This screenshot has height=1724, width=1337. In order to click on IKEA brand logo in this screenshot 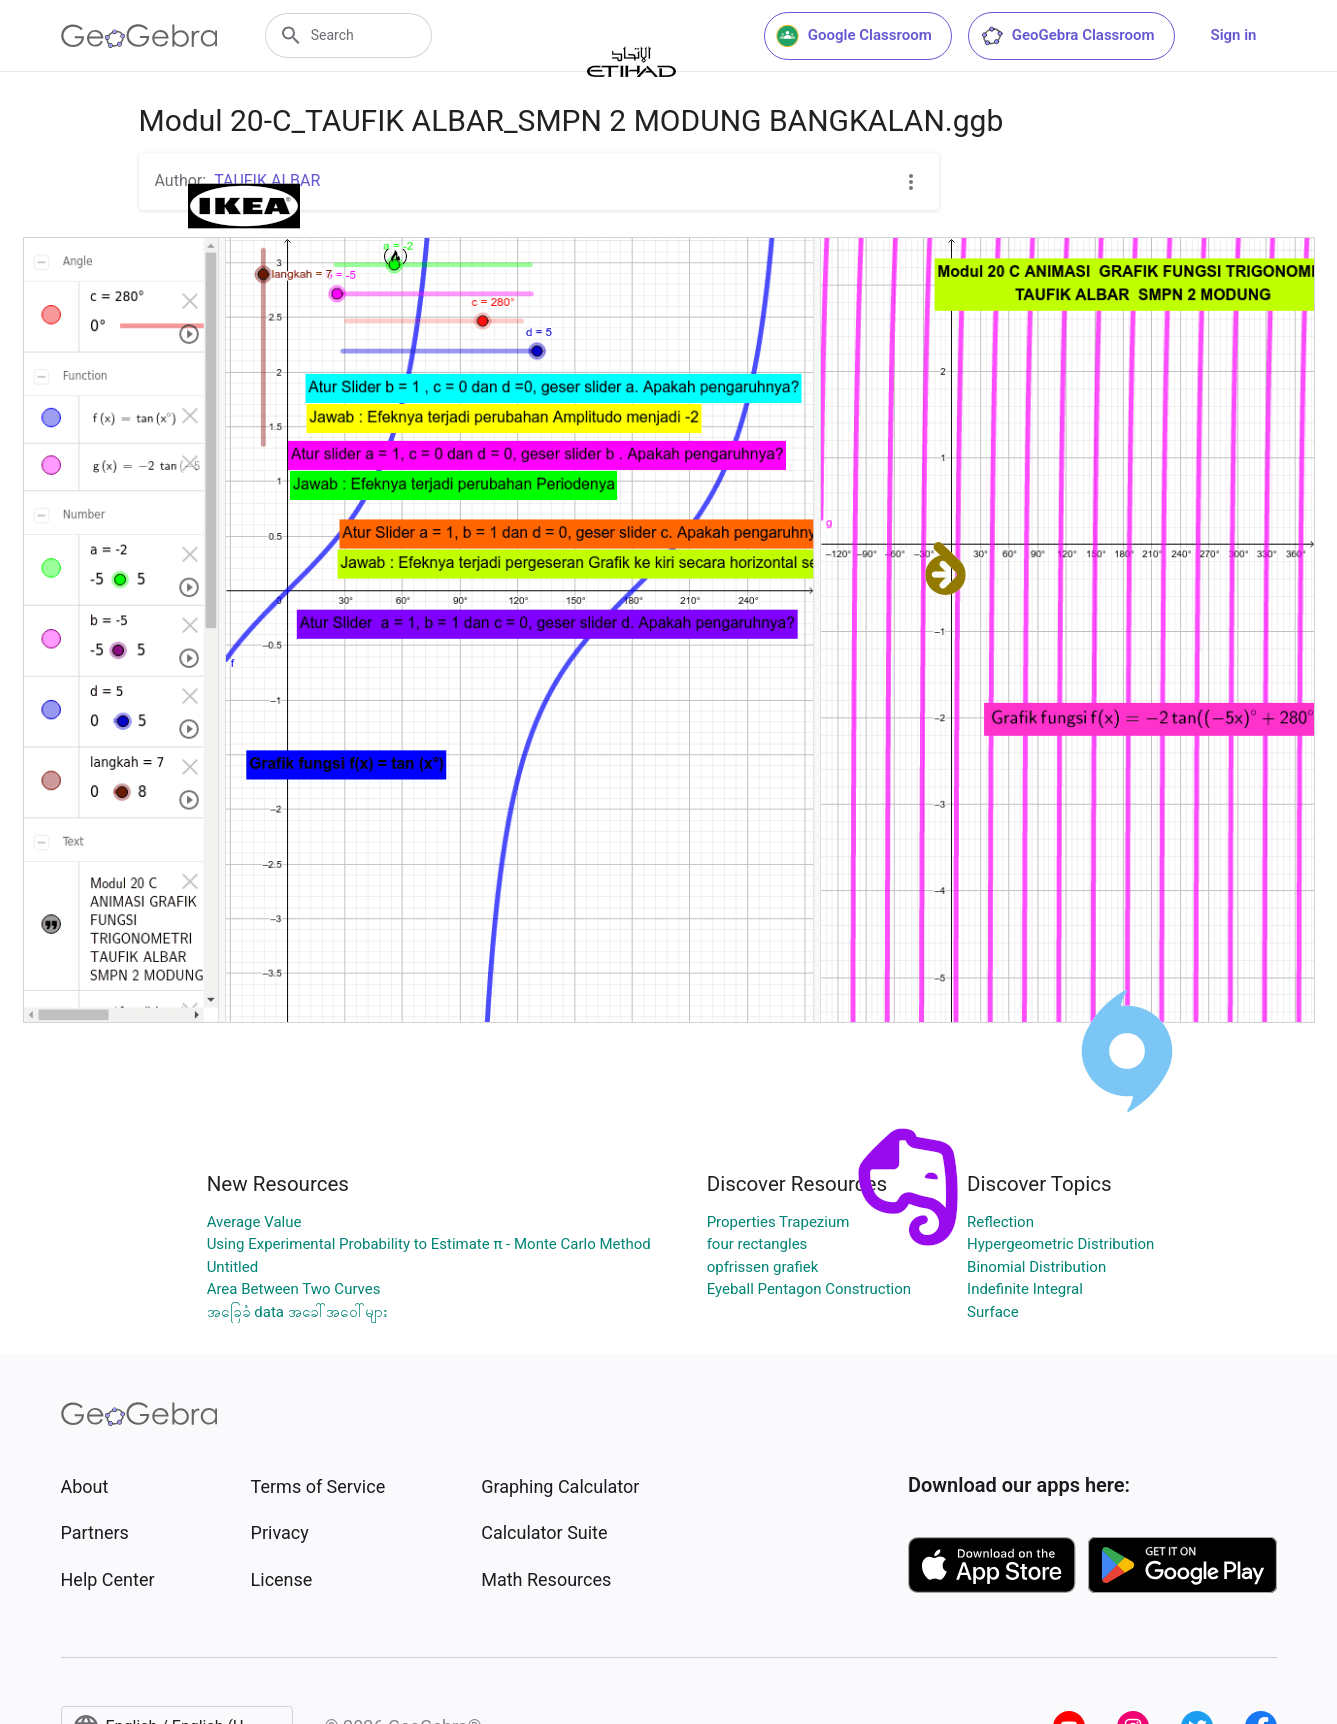, I will do `click(244, 206)`.